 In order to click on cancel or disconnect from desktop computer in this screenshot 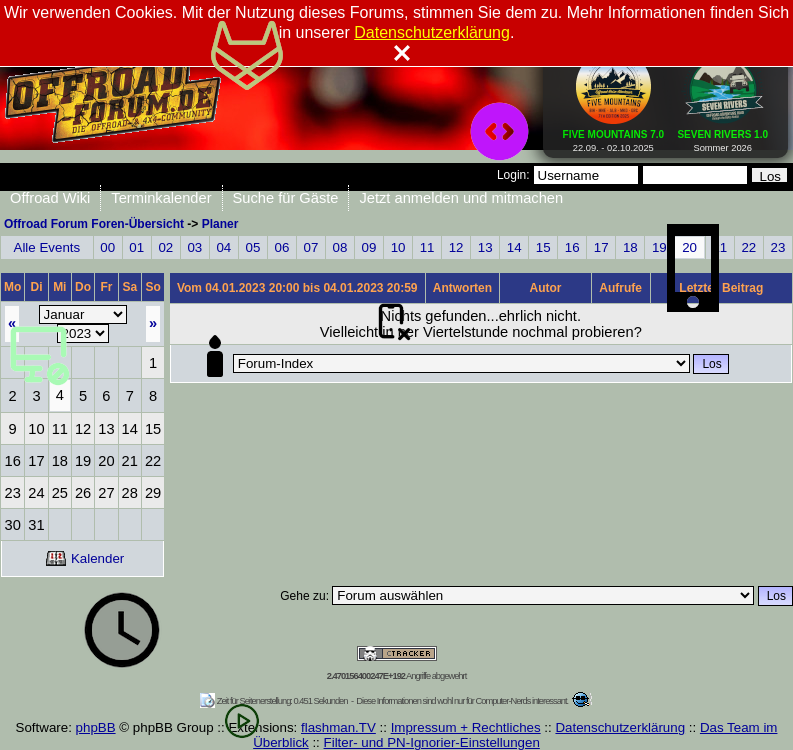, I will do `click(38, 354)`.